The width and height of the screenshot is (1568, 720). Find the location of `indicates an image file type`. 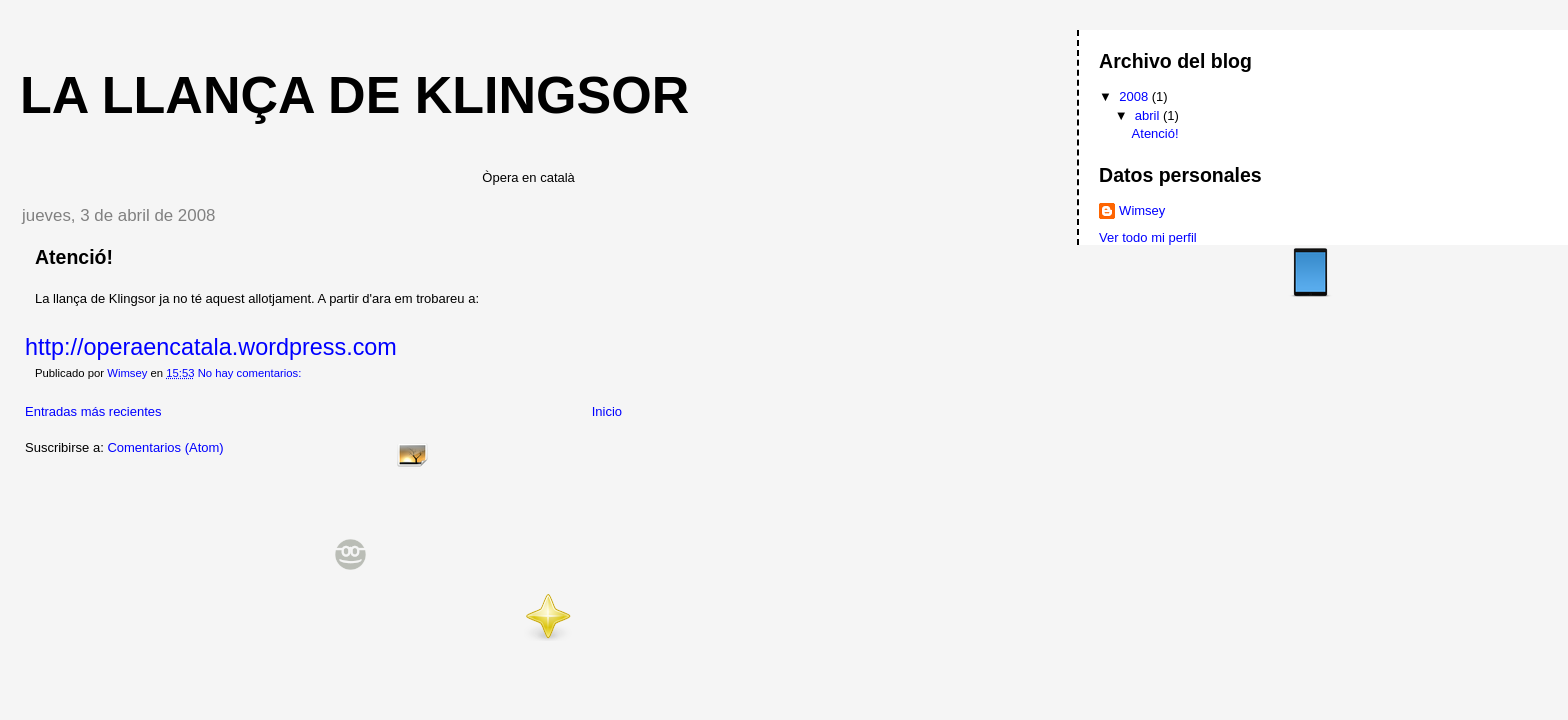

indicates an image file type is located at coordinates (412, 455).